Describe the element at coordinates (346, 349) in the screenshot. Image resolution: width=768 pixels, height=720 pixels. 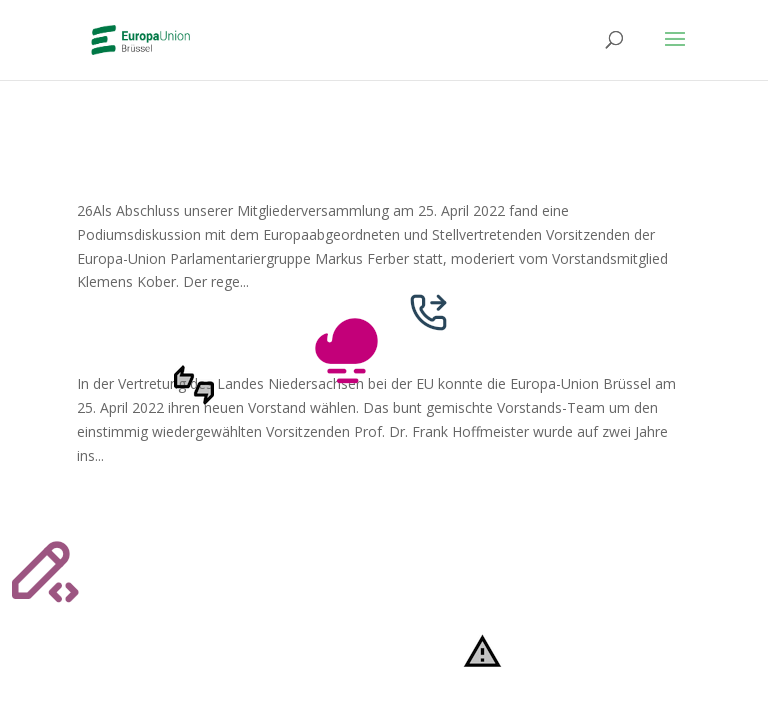
I see `indicates foggy weather conditions` at that location.